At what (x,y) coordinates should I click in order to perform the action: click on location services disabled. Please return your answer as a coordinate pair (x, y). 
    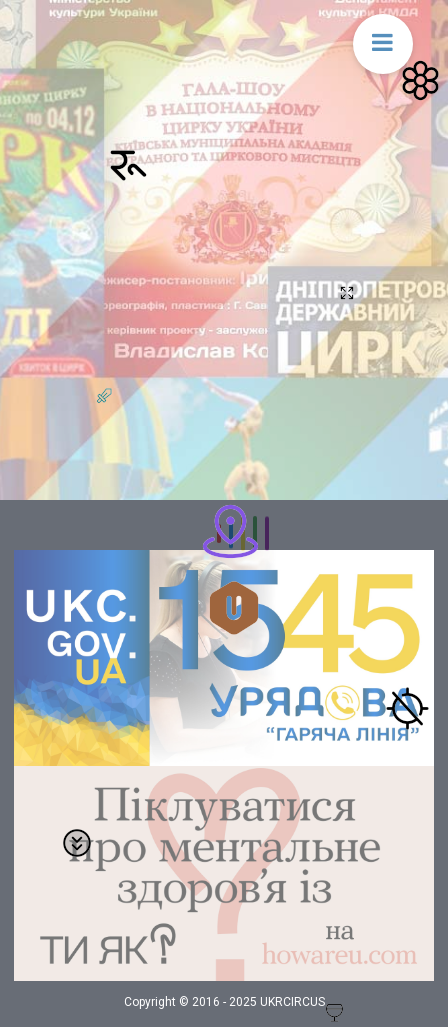
    Looking at the image, I should click on (407, 708).